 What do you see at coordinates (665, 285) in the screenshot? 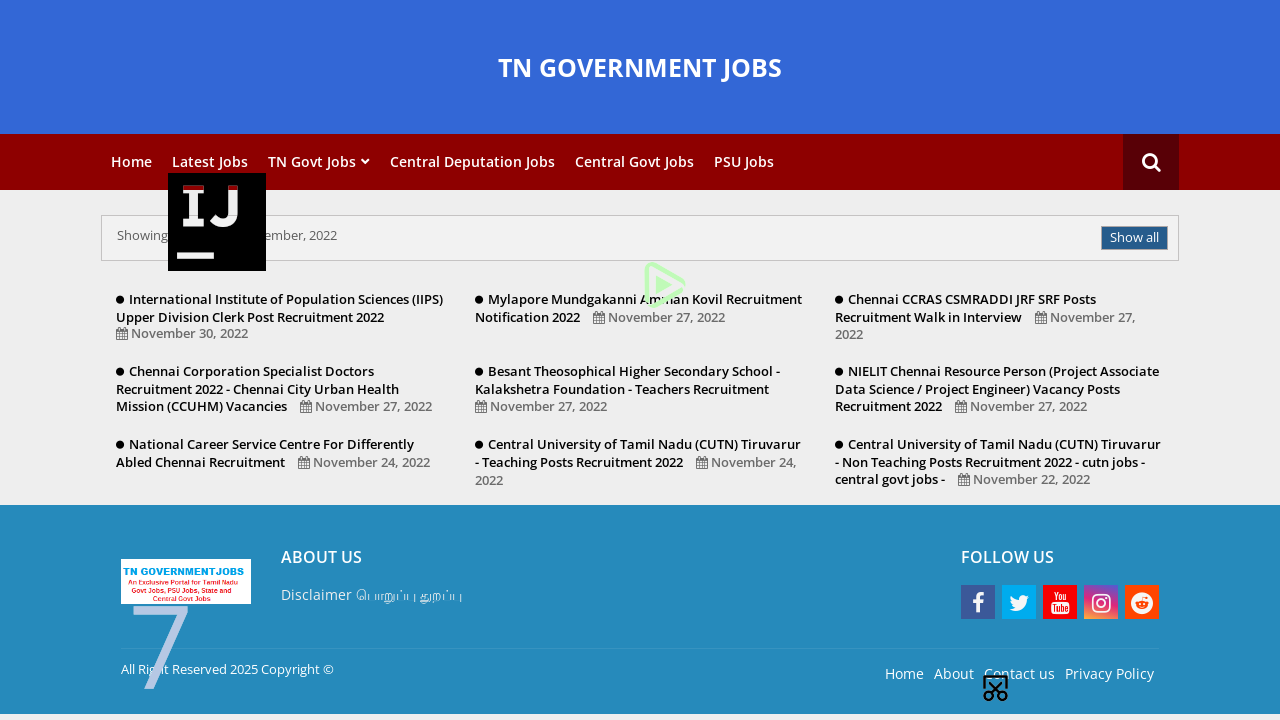
I see `open radarr movie management app` at bounding box center [665, 285].